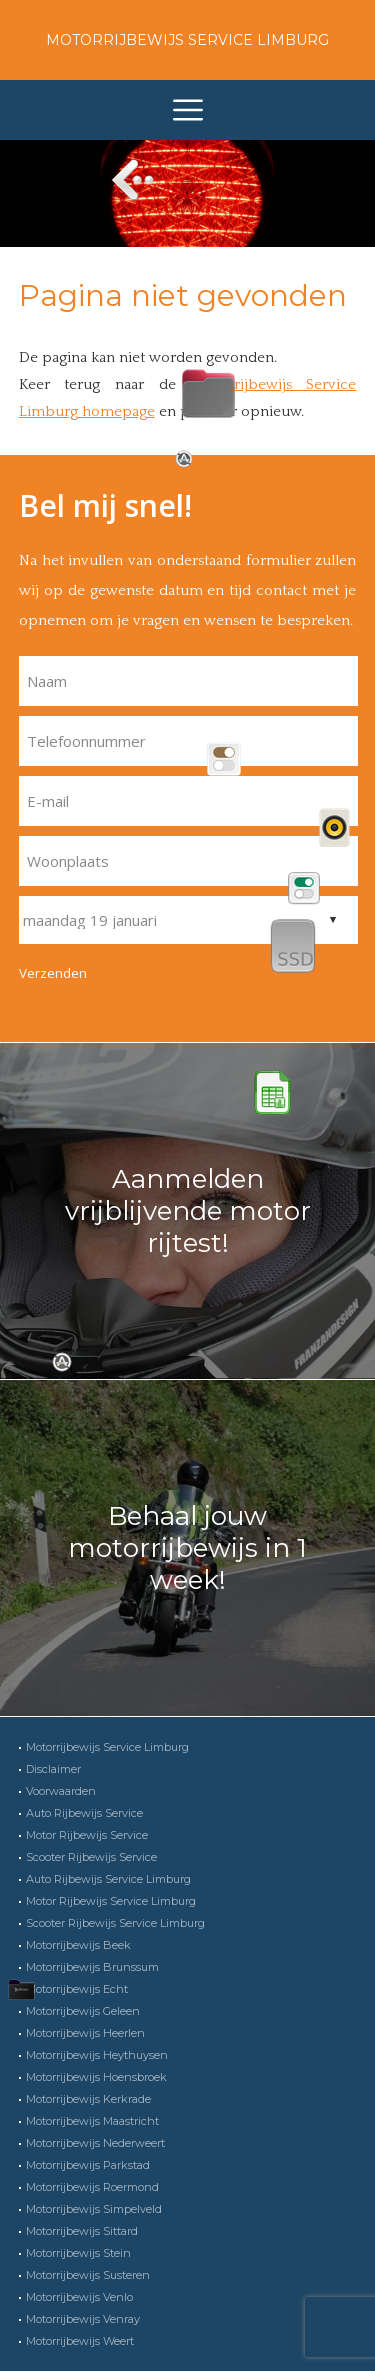 This screenshot has height=2371, width=375. What do you see at coordinates (62, 1362) in the screenshot?
I see `open the software update manager` at bounding box center [62, 1362].